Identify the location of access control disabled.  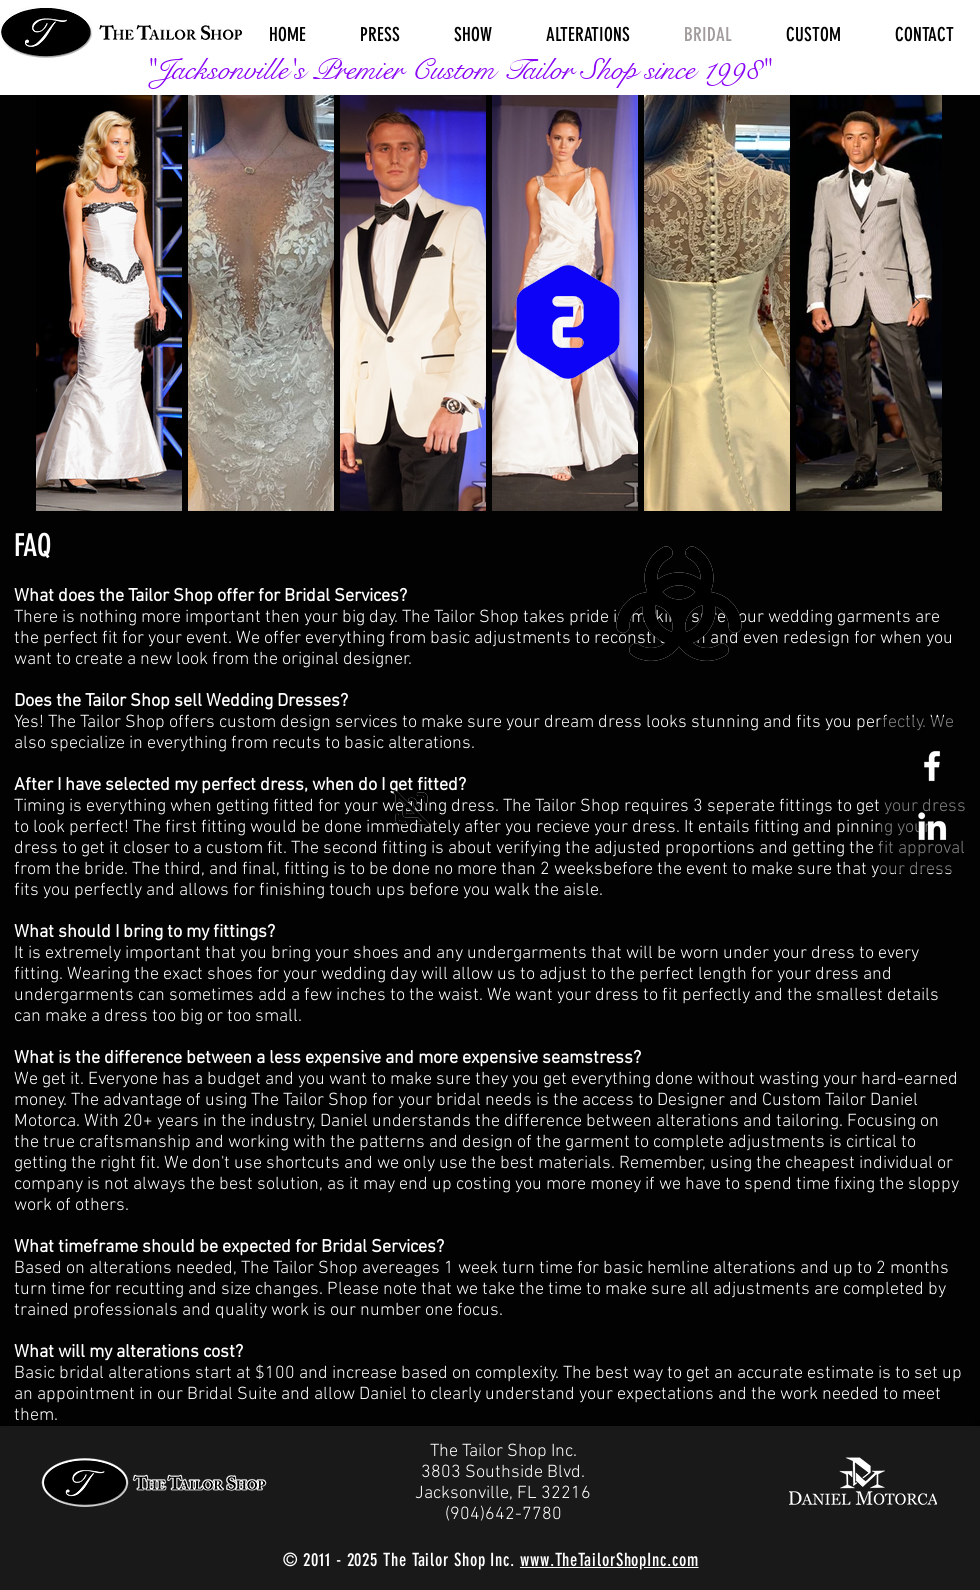
(411, 808).